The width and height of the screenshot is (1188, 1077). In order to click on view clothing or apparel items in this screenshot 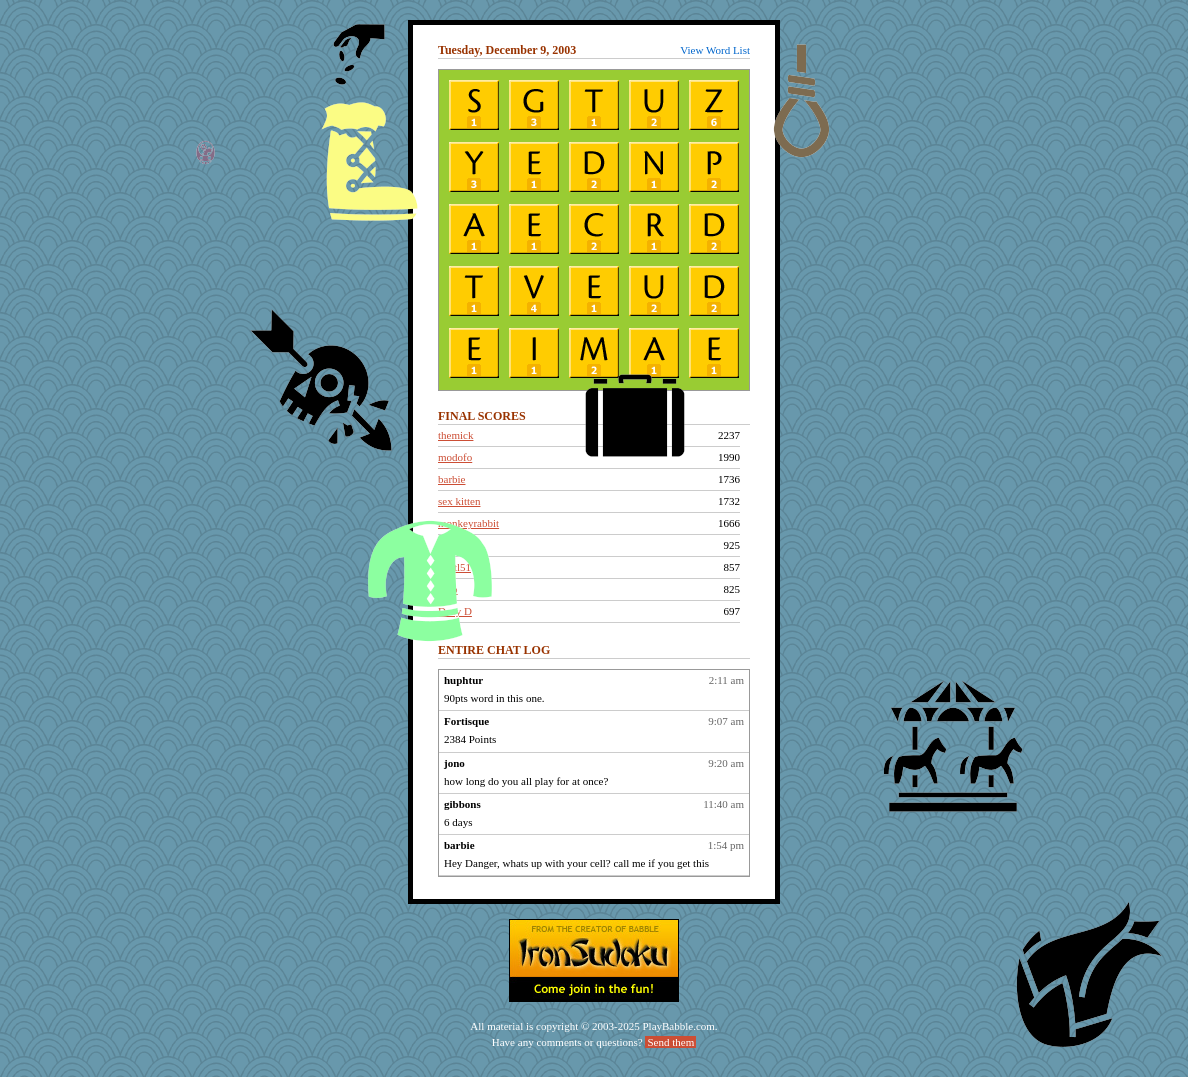, I will do `click(430, 581)`.